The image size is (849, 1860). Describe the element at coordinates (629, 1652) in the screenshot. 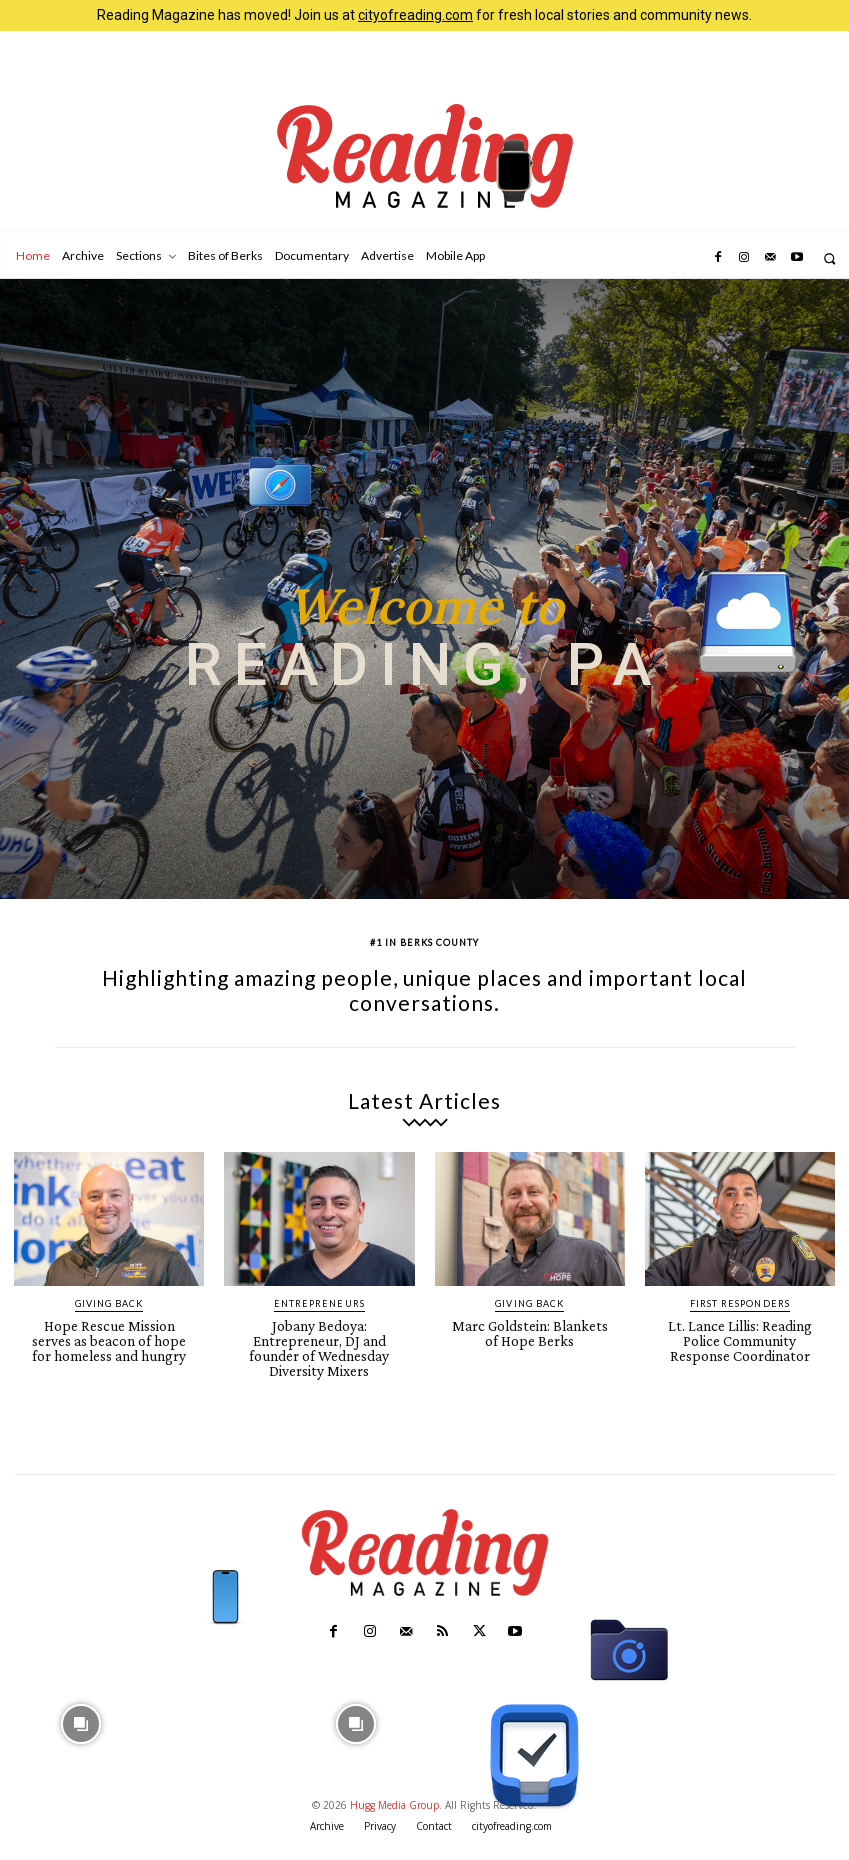

I see `open ionic framework project folder` at that location.